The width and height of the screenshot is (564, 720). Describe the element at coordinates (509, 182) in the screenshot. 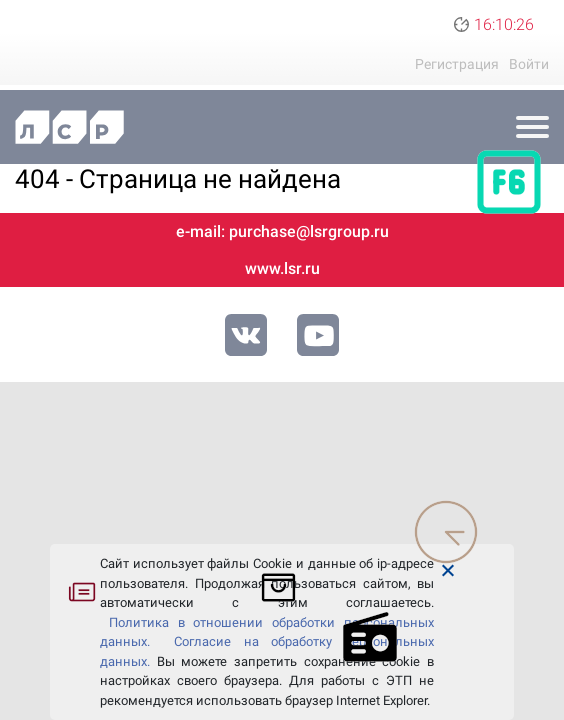

I see `press F6 keyboard shortcut` at that location.